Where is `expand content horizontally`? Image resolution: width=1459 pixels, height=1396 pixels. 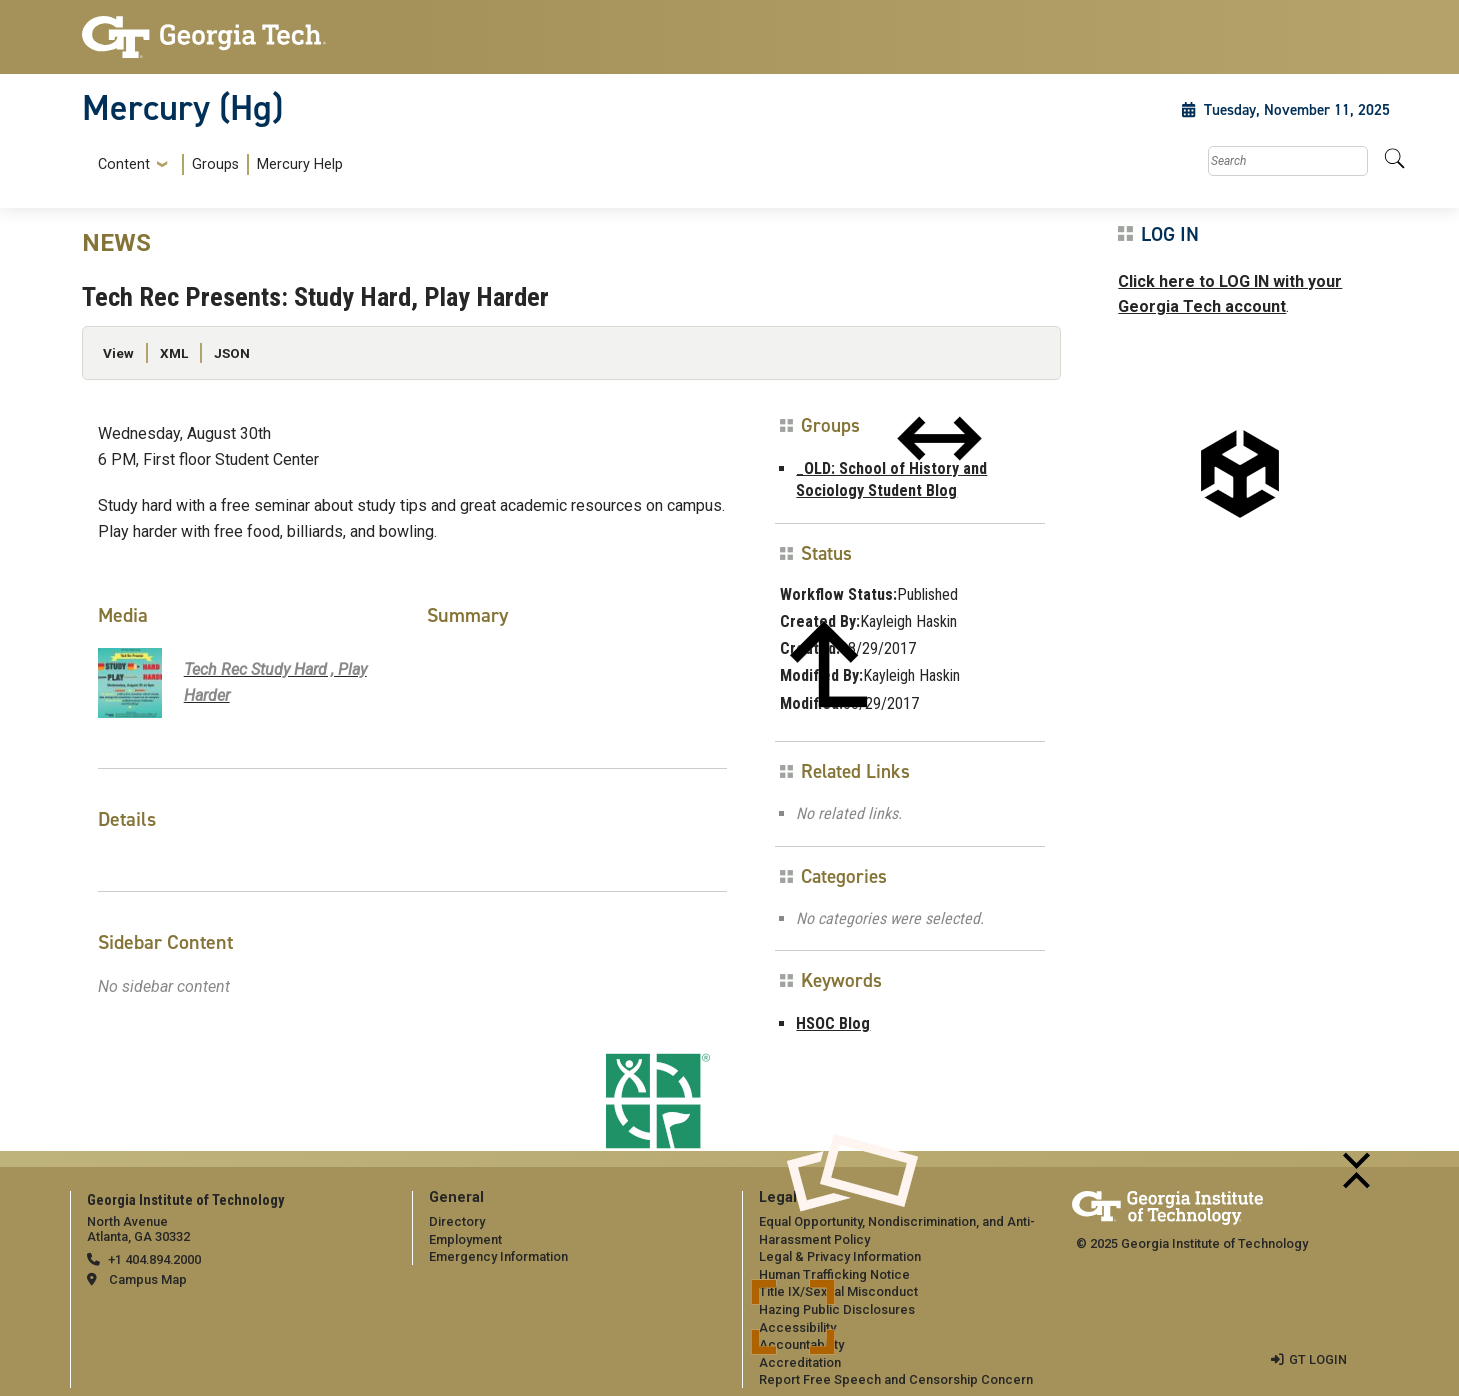 expand content horizontally is located at coordinates (939, 438).